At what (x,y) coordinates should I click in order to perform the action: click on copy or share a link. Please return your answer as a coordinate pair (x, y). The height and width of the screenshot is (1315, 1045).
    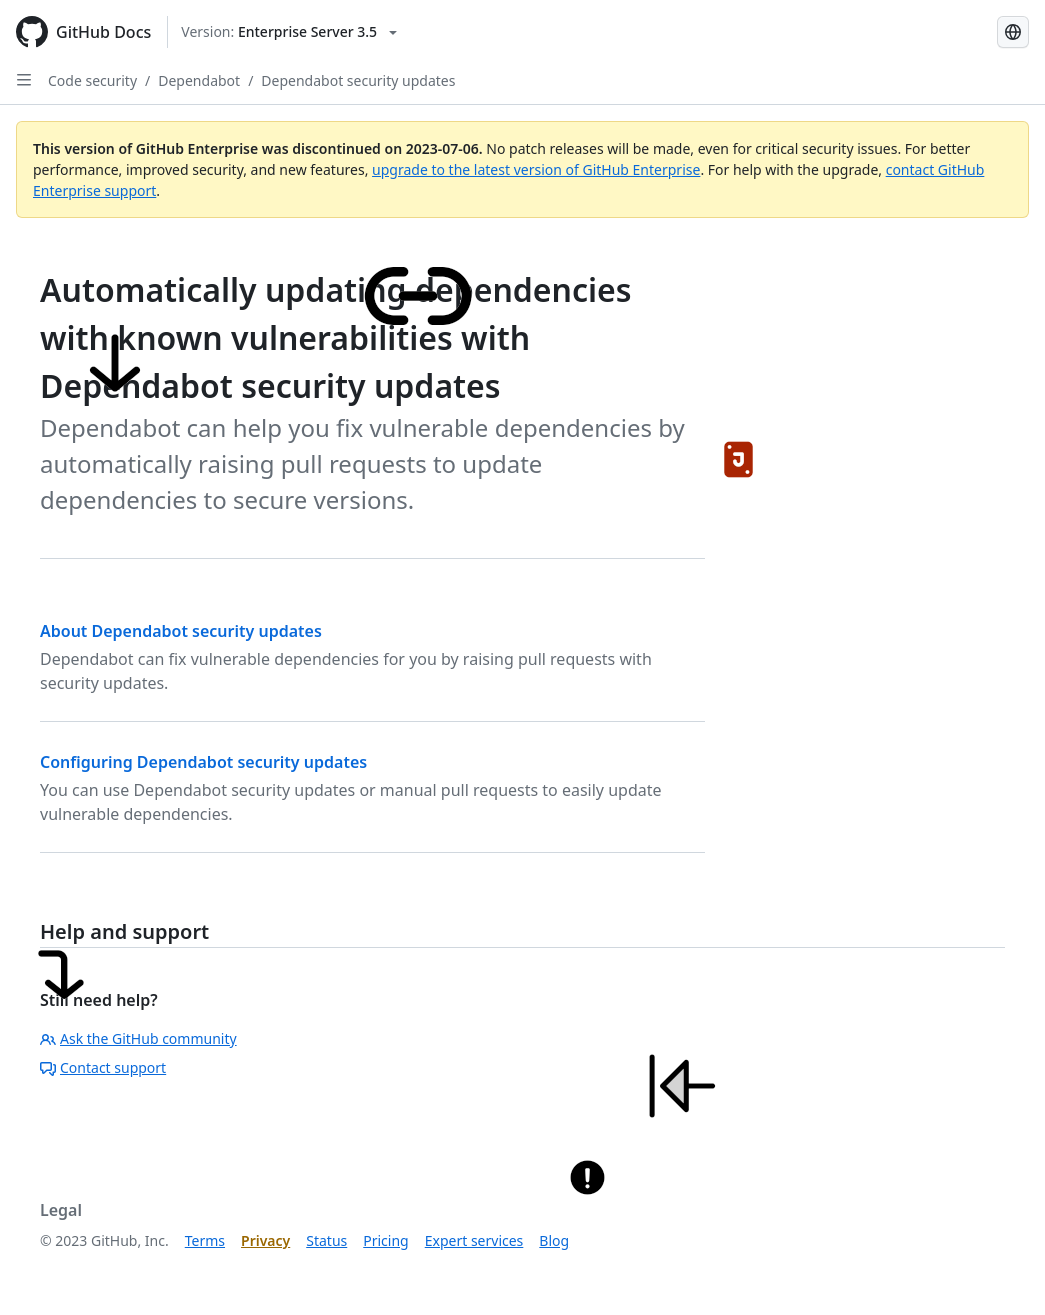
    Looking at the image, I should click on (418, 296).